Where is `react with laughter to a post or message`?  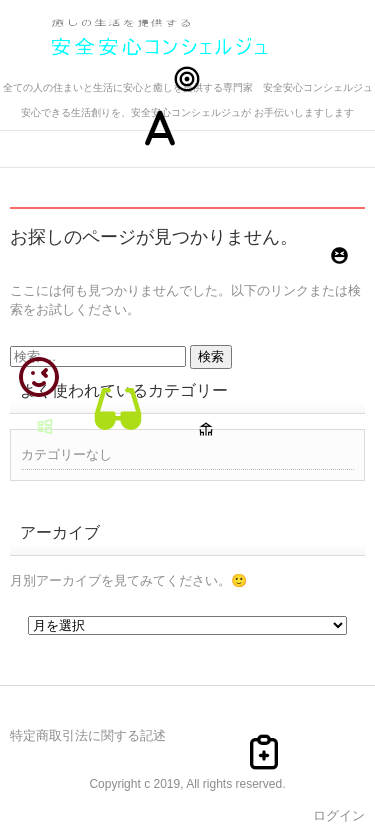 react with laughter to a post or message is located at coordinates (339, 255).